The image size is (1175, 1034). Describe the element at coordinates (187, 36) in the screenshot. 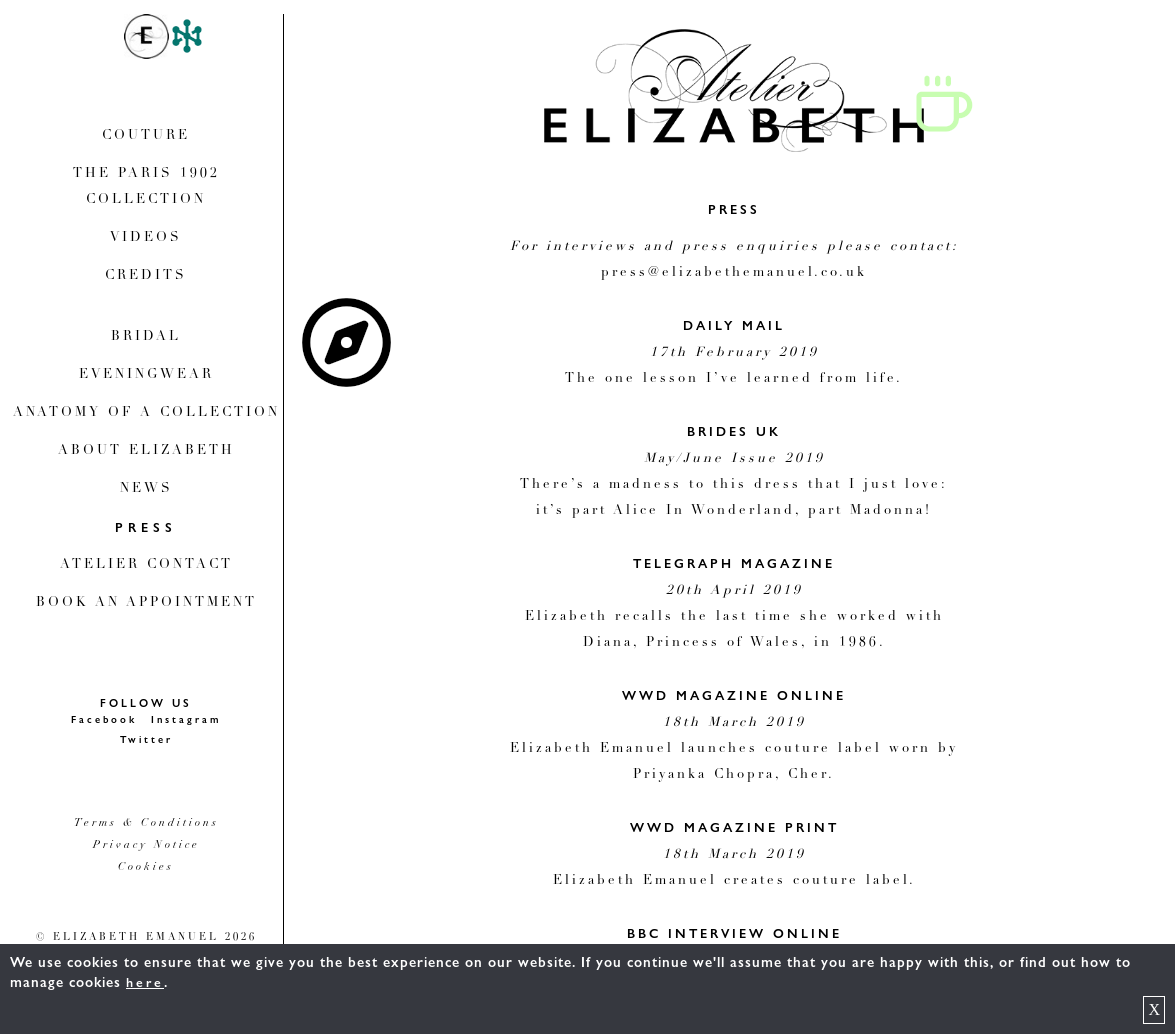

I see `access network or node connections` at that location.